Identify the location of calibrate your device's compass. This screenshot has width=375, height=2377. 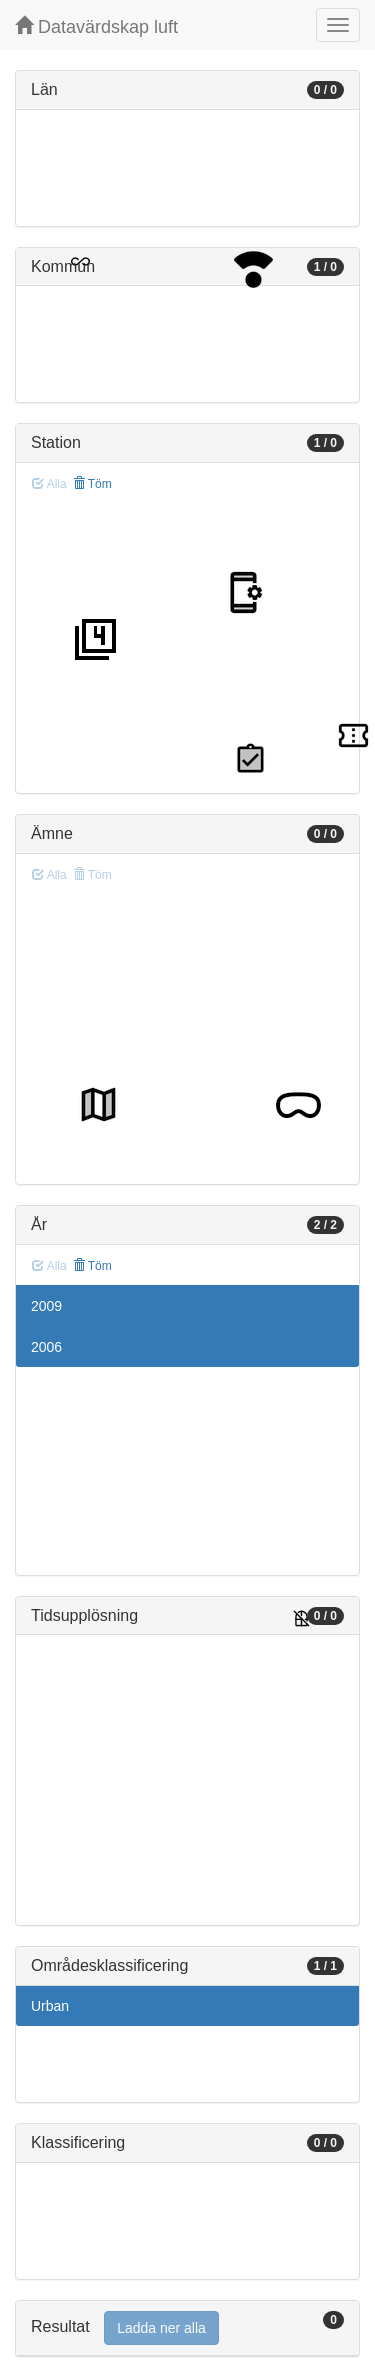
(253, 269).